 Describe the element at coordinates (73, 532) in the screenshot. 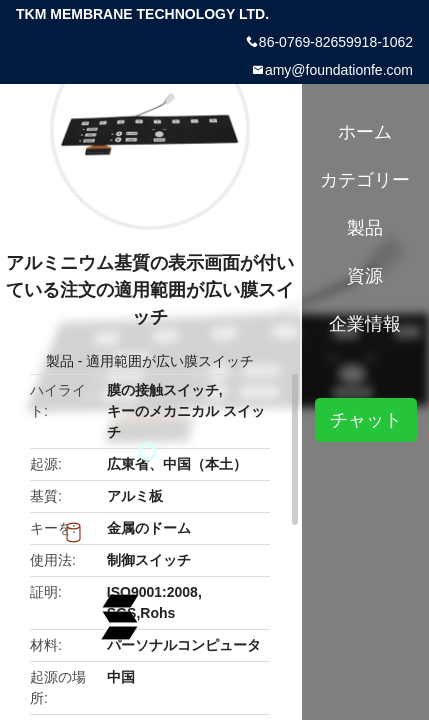

I see `access database management` at that location.